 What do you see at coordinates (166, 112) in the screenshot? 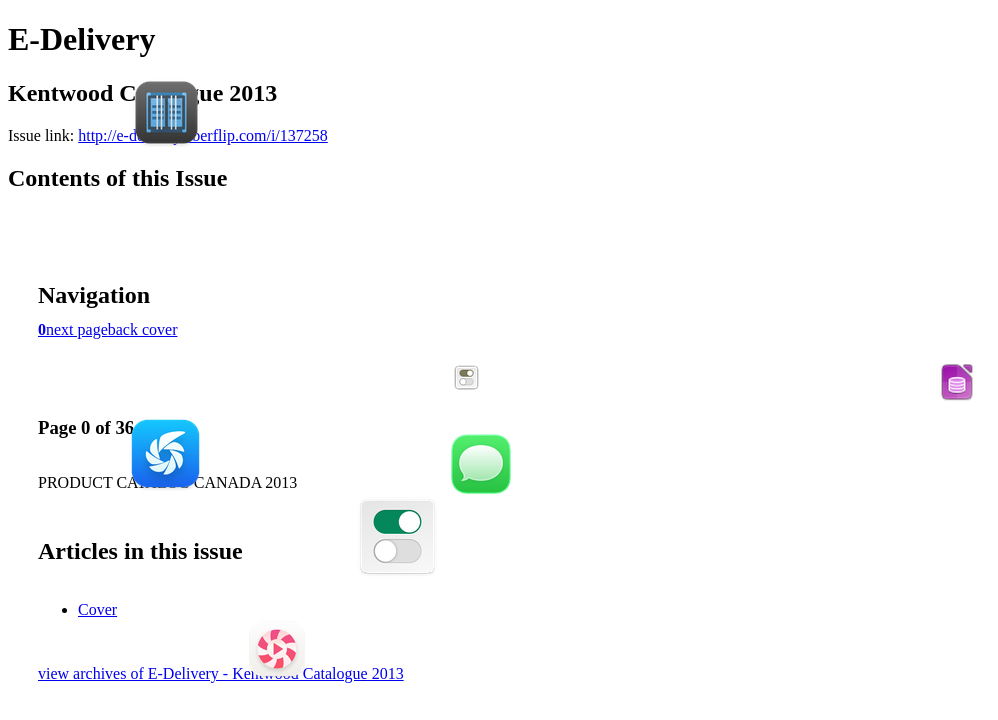
I see `open virtualization container settings` at bounding box center [166, 112].